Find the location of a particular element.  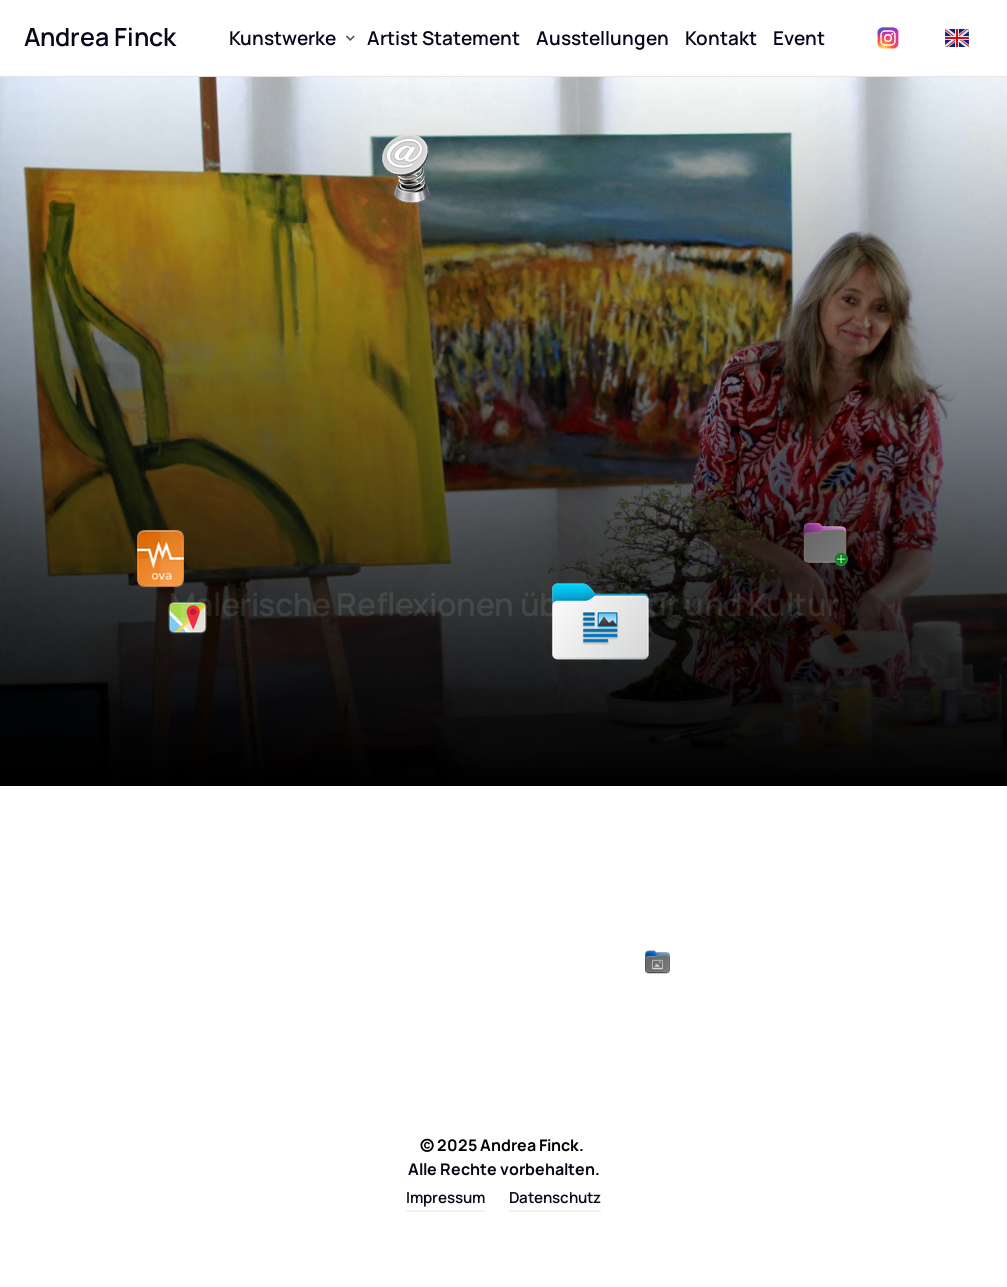

open gnome maps application is located at coordinates (187, 617).